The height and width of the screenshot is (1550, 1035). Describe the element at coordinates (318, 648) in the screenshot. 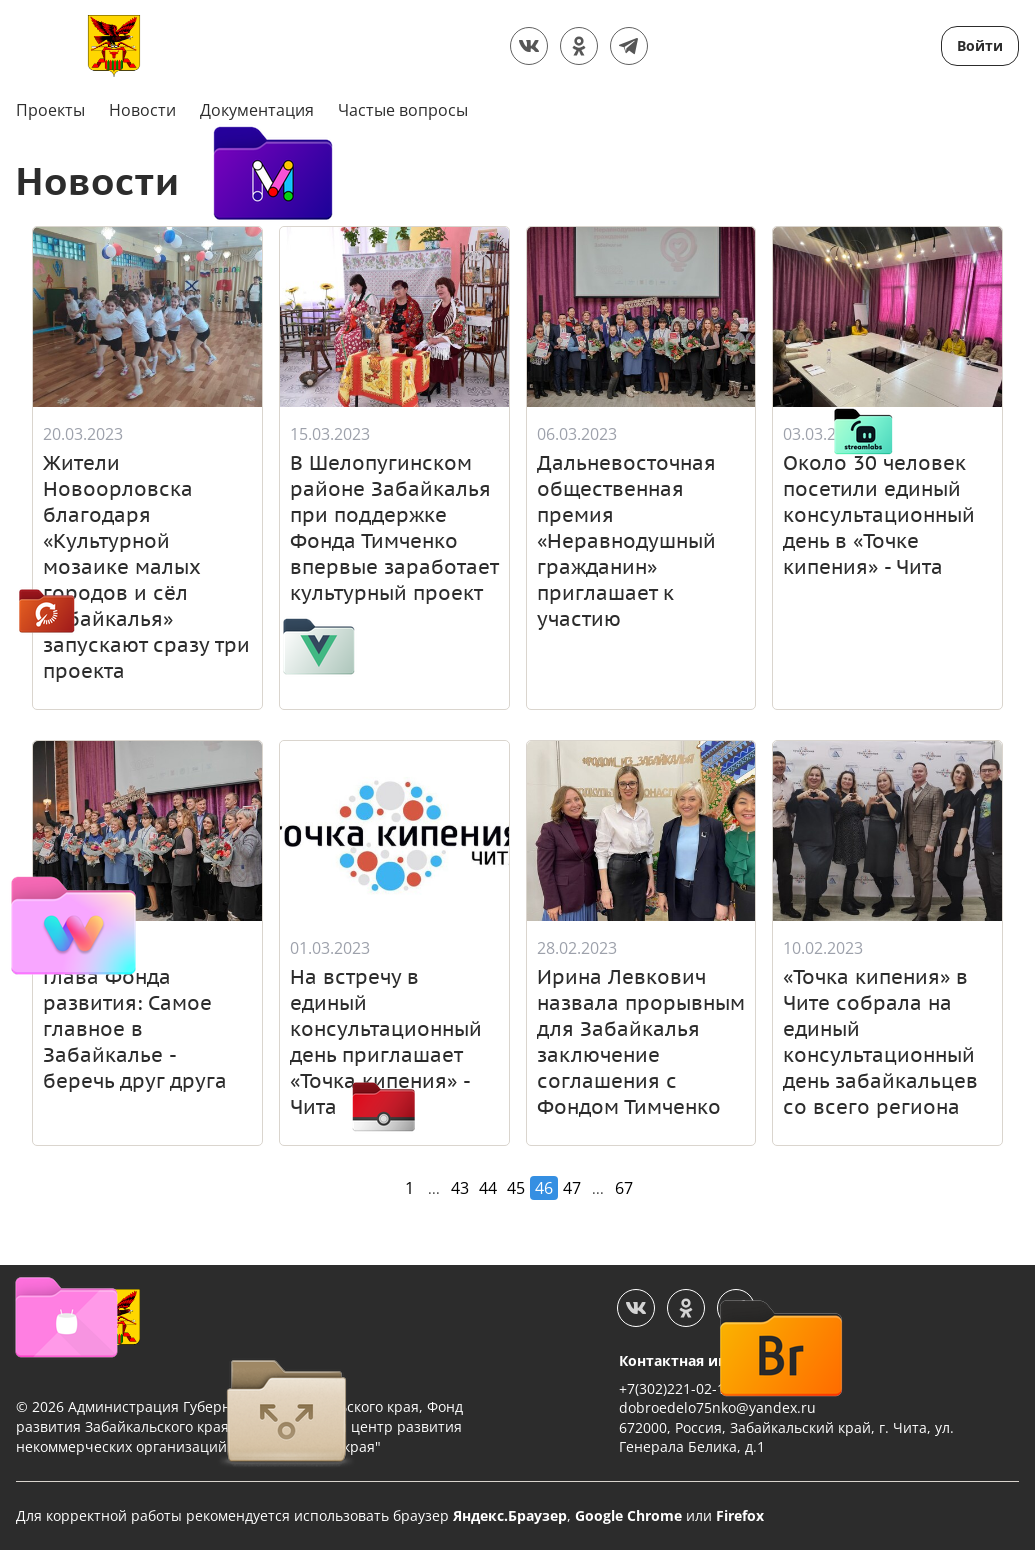

I see `open folder containing Vue.js project files` at that location.